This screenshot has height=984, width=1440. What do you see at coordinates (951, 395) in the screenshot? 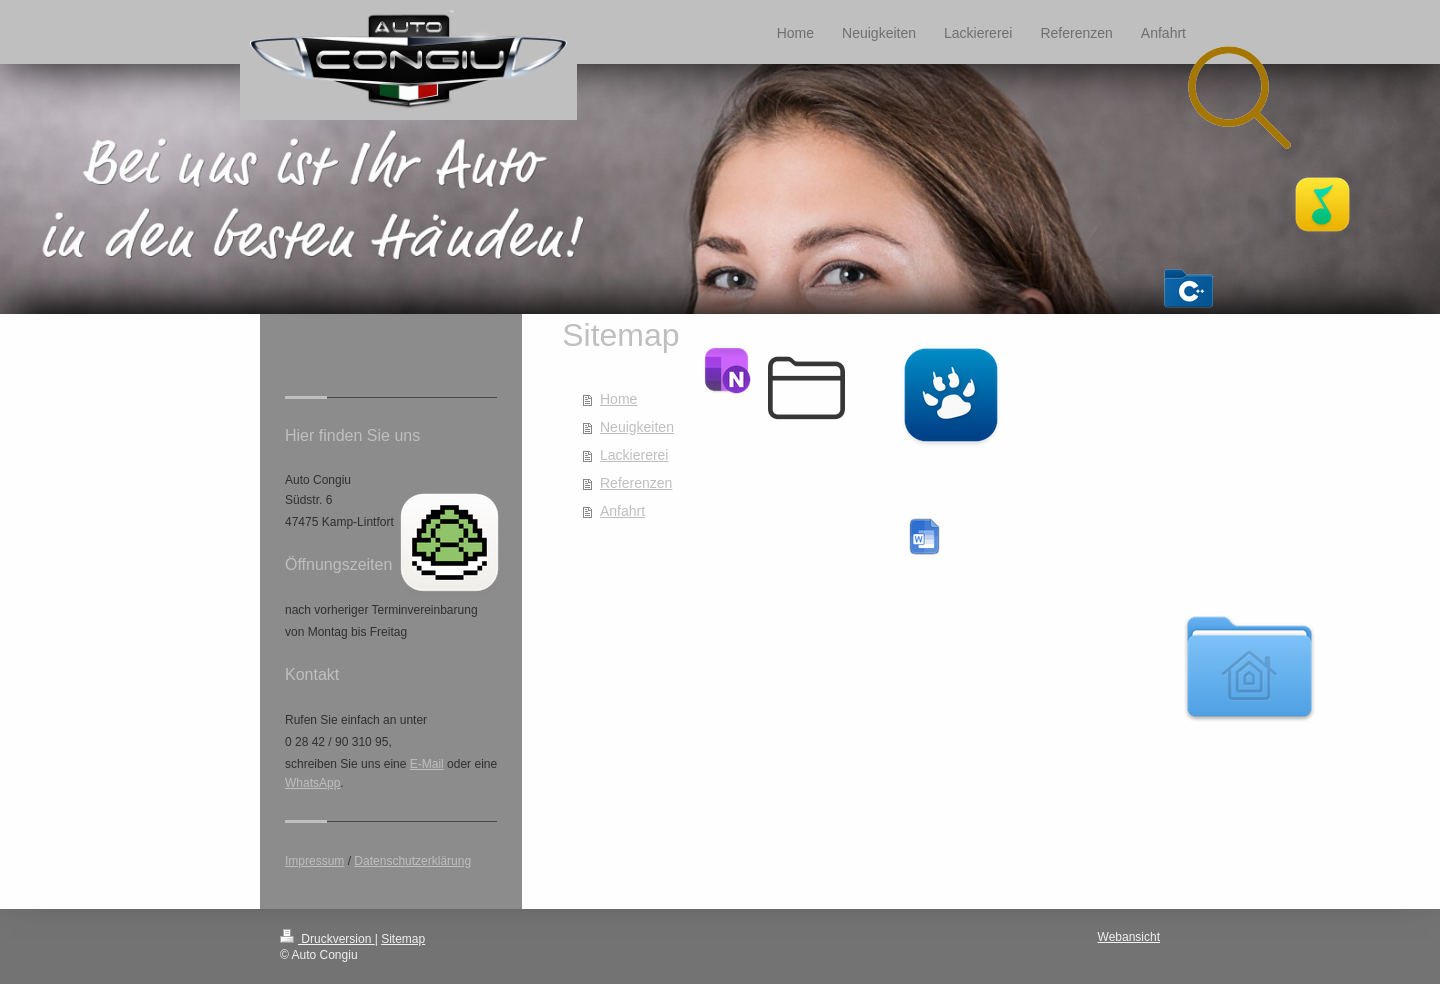
I see `open lazarus IDE application` at bounding box center [951, 395].